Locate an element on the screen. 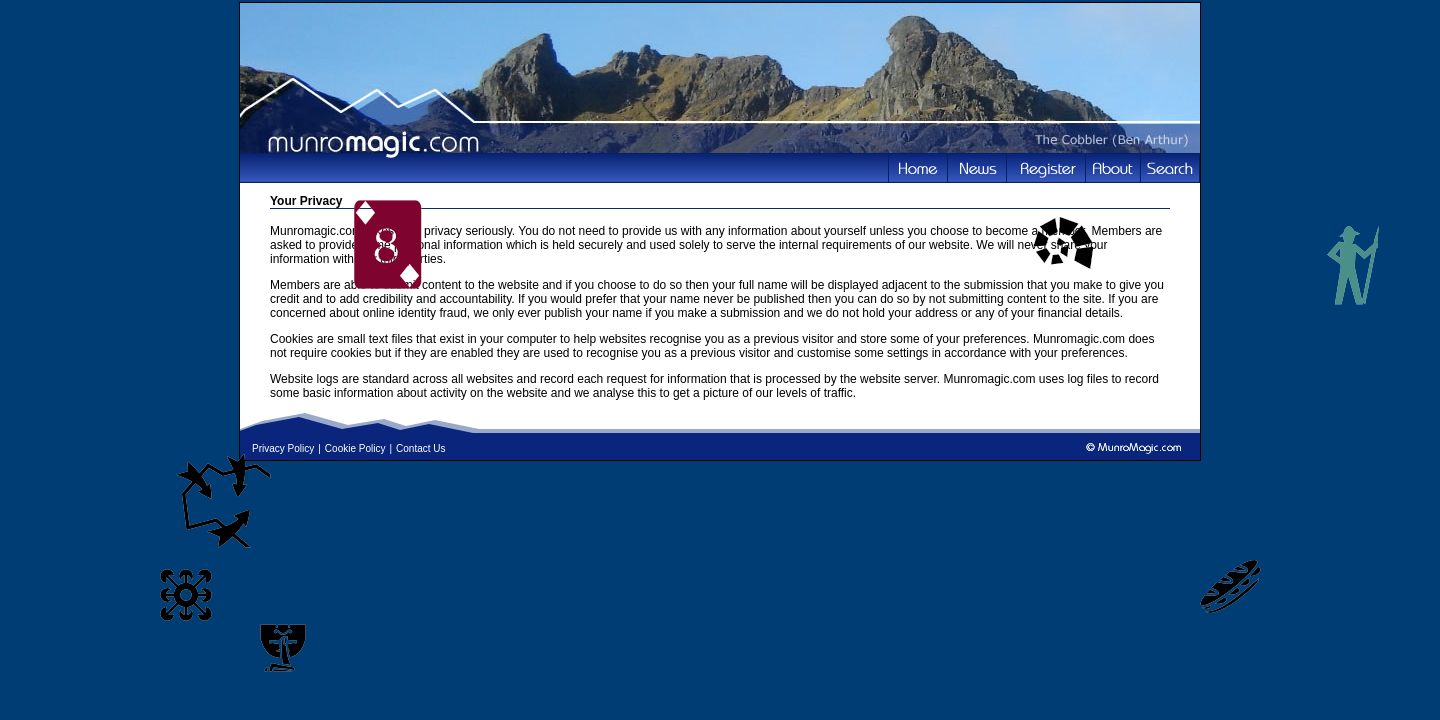 The height and width of the screenshot is (720, 1440). expand or distribute content in all directions is located at coordinates (186, 595).